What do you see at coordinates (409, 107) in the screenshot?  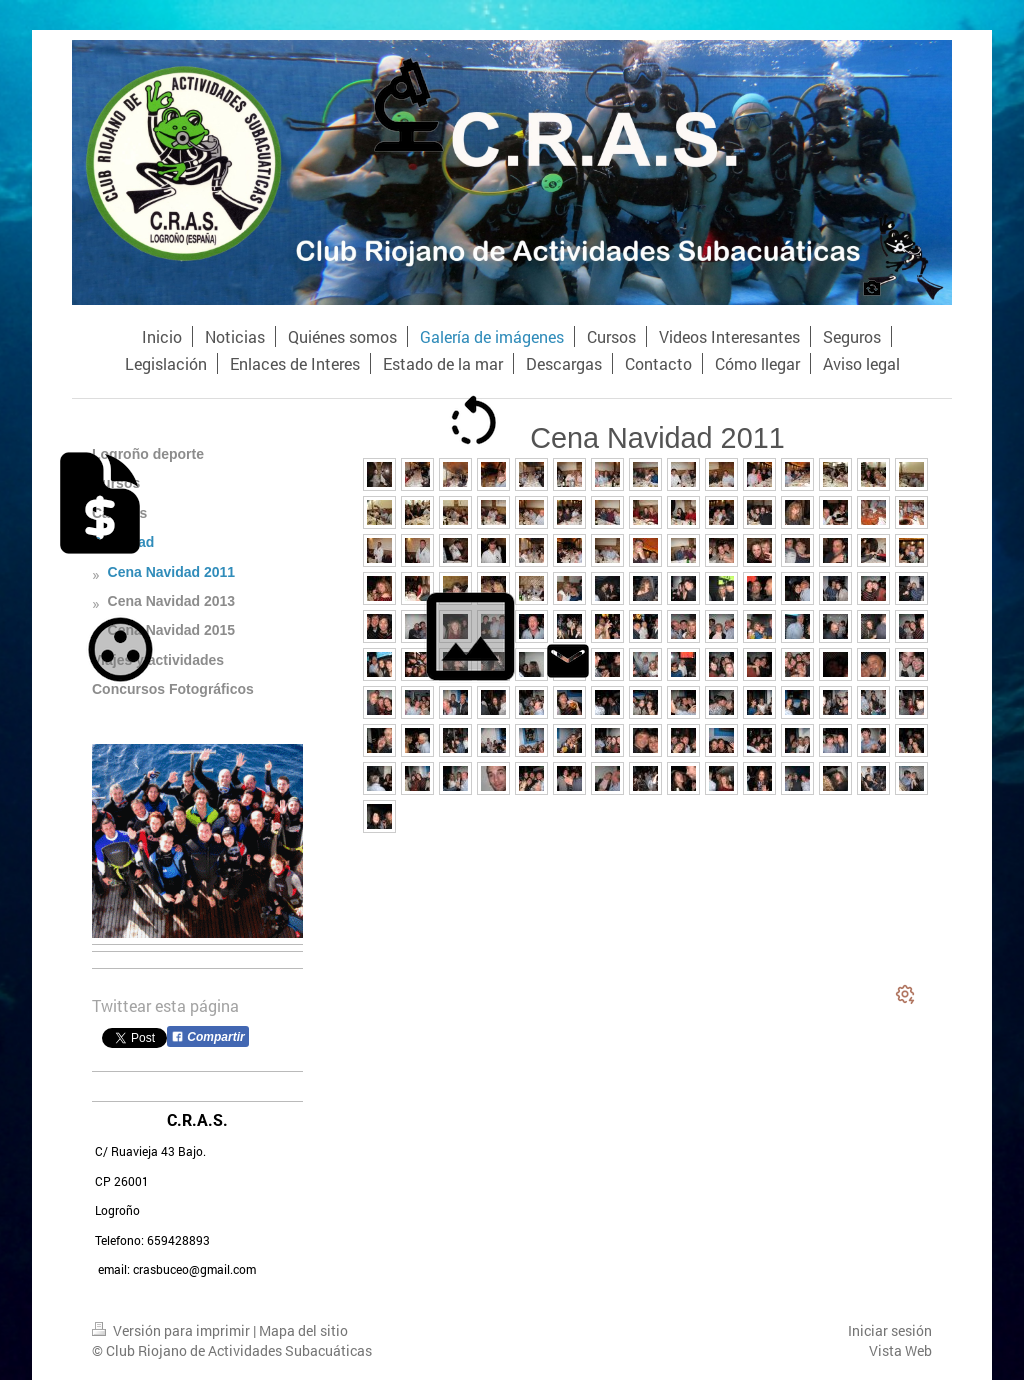 I see `access biotech or laboratory features` at bounding box center [409, 107].